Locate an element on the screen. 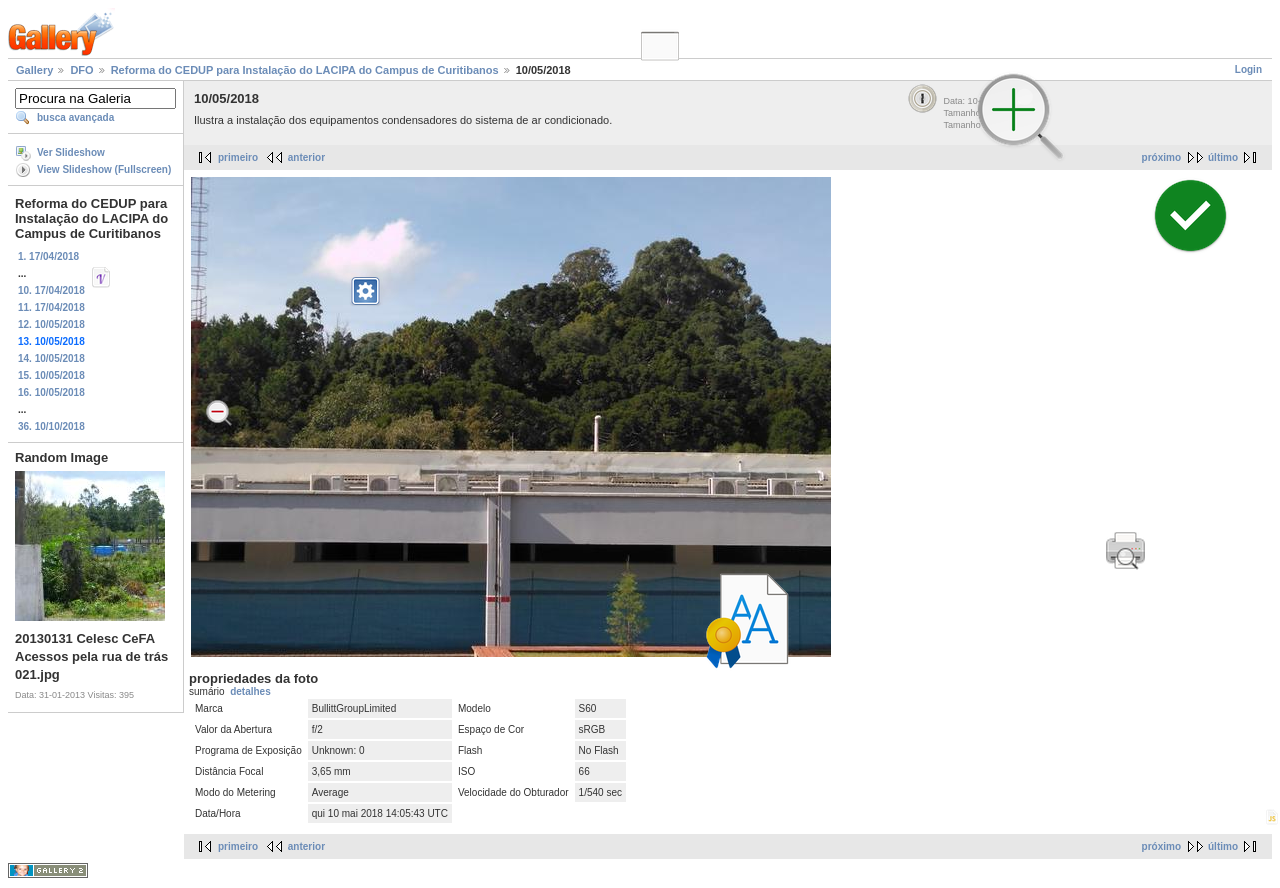 The width and height of the screenshot is (1280, 888). indicates a Vala programming language source file is located at coordinates (101, 277).